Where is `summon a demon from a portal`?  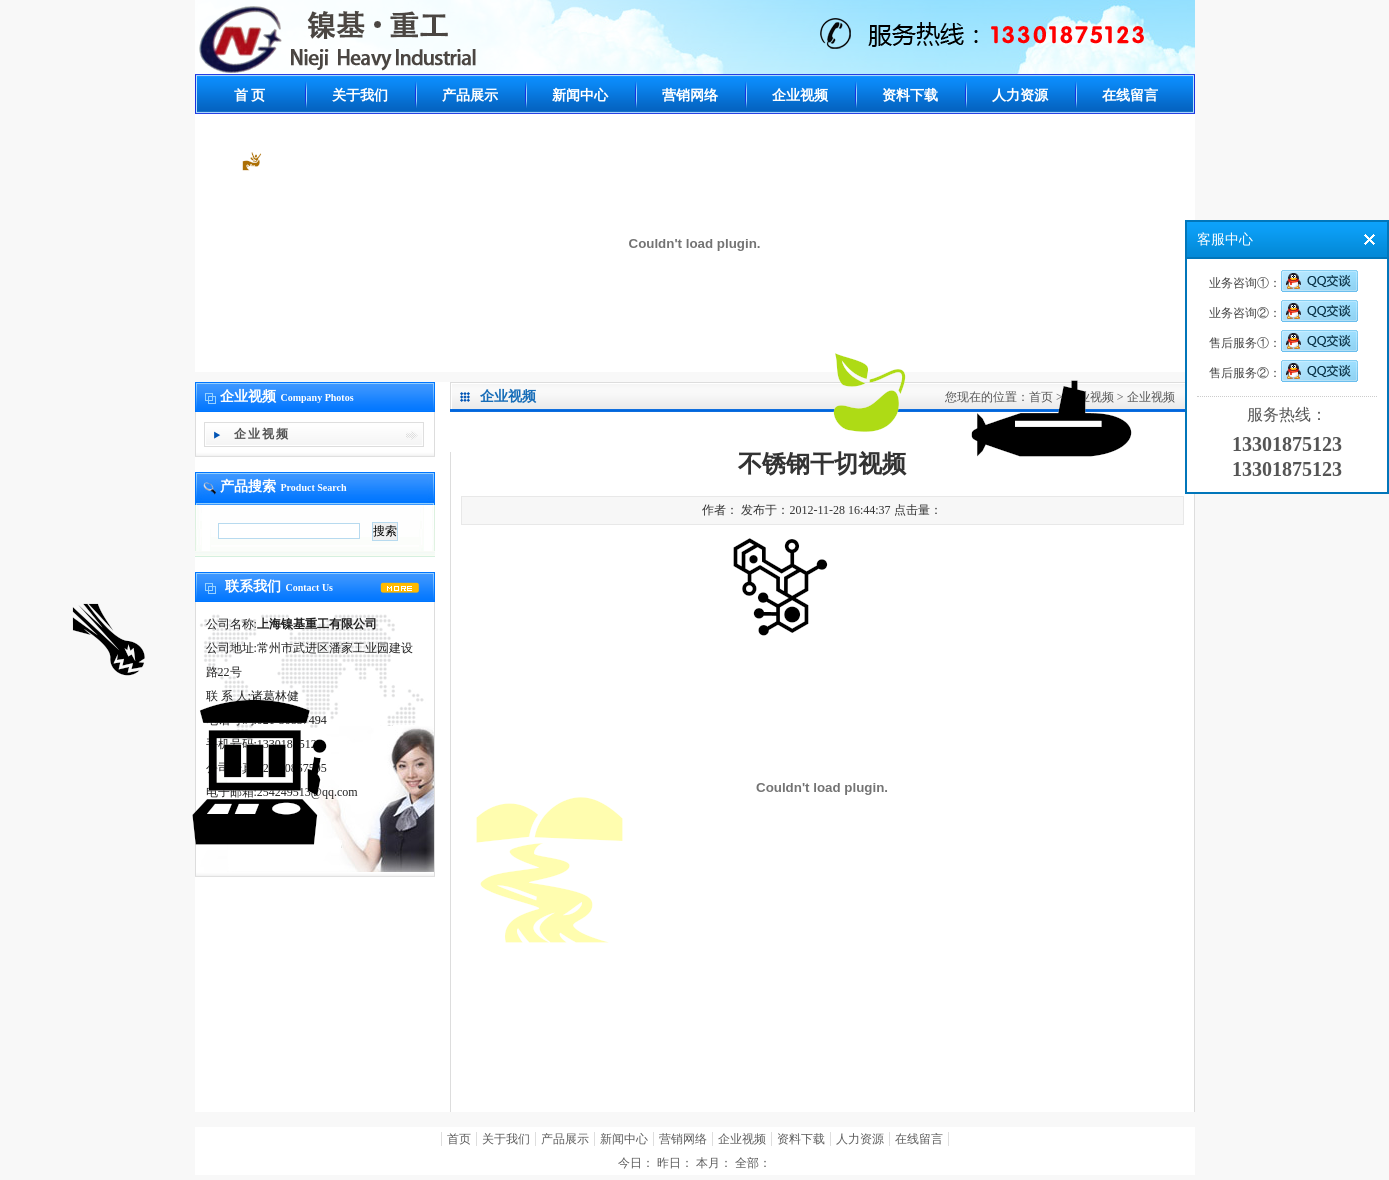 summon a demon from a portal is located at coordinates (252, 161).